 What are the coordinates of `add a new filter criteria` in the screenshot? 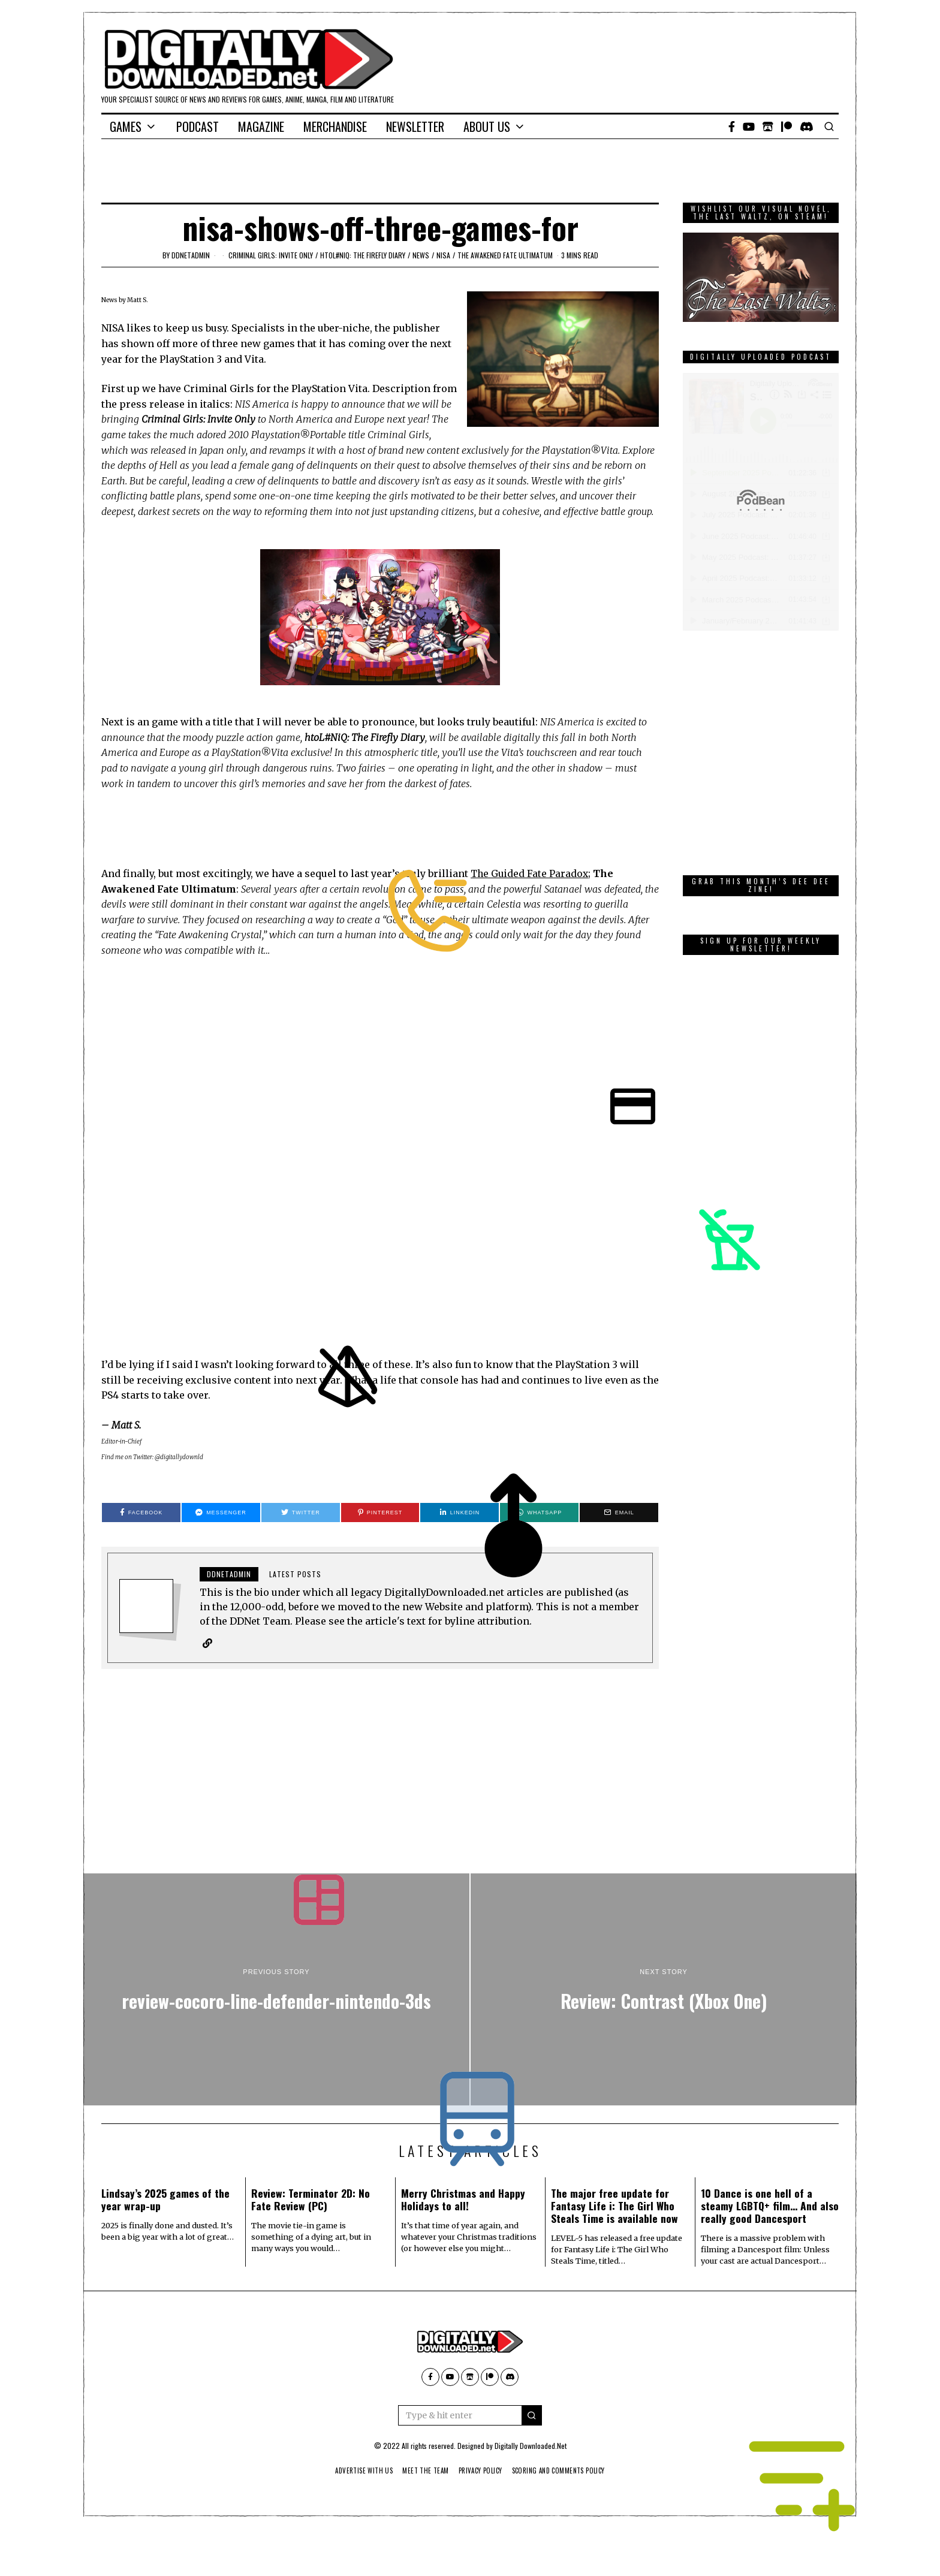 It's located at (797, 2478).